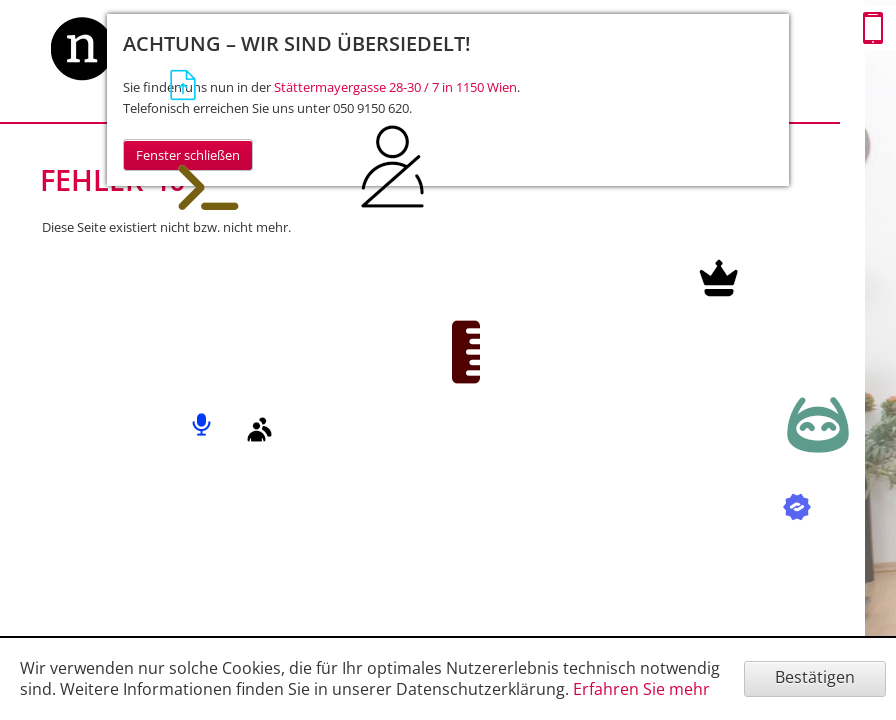 The height and width of the screenshot is (720, 896). I want to click on indicates server owner status, so click(719, 278).